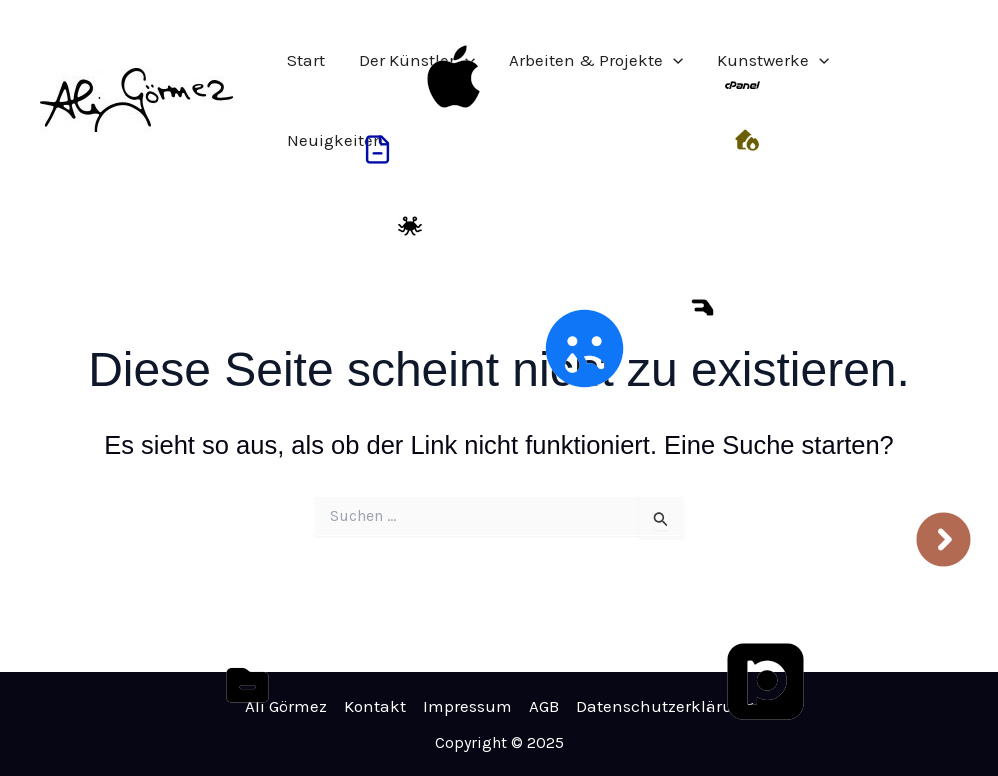  I want to click on indicates an error or failed action, so click(584, 348).